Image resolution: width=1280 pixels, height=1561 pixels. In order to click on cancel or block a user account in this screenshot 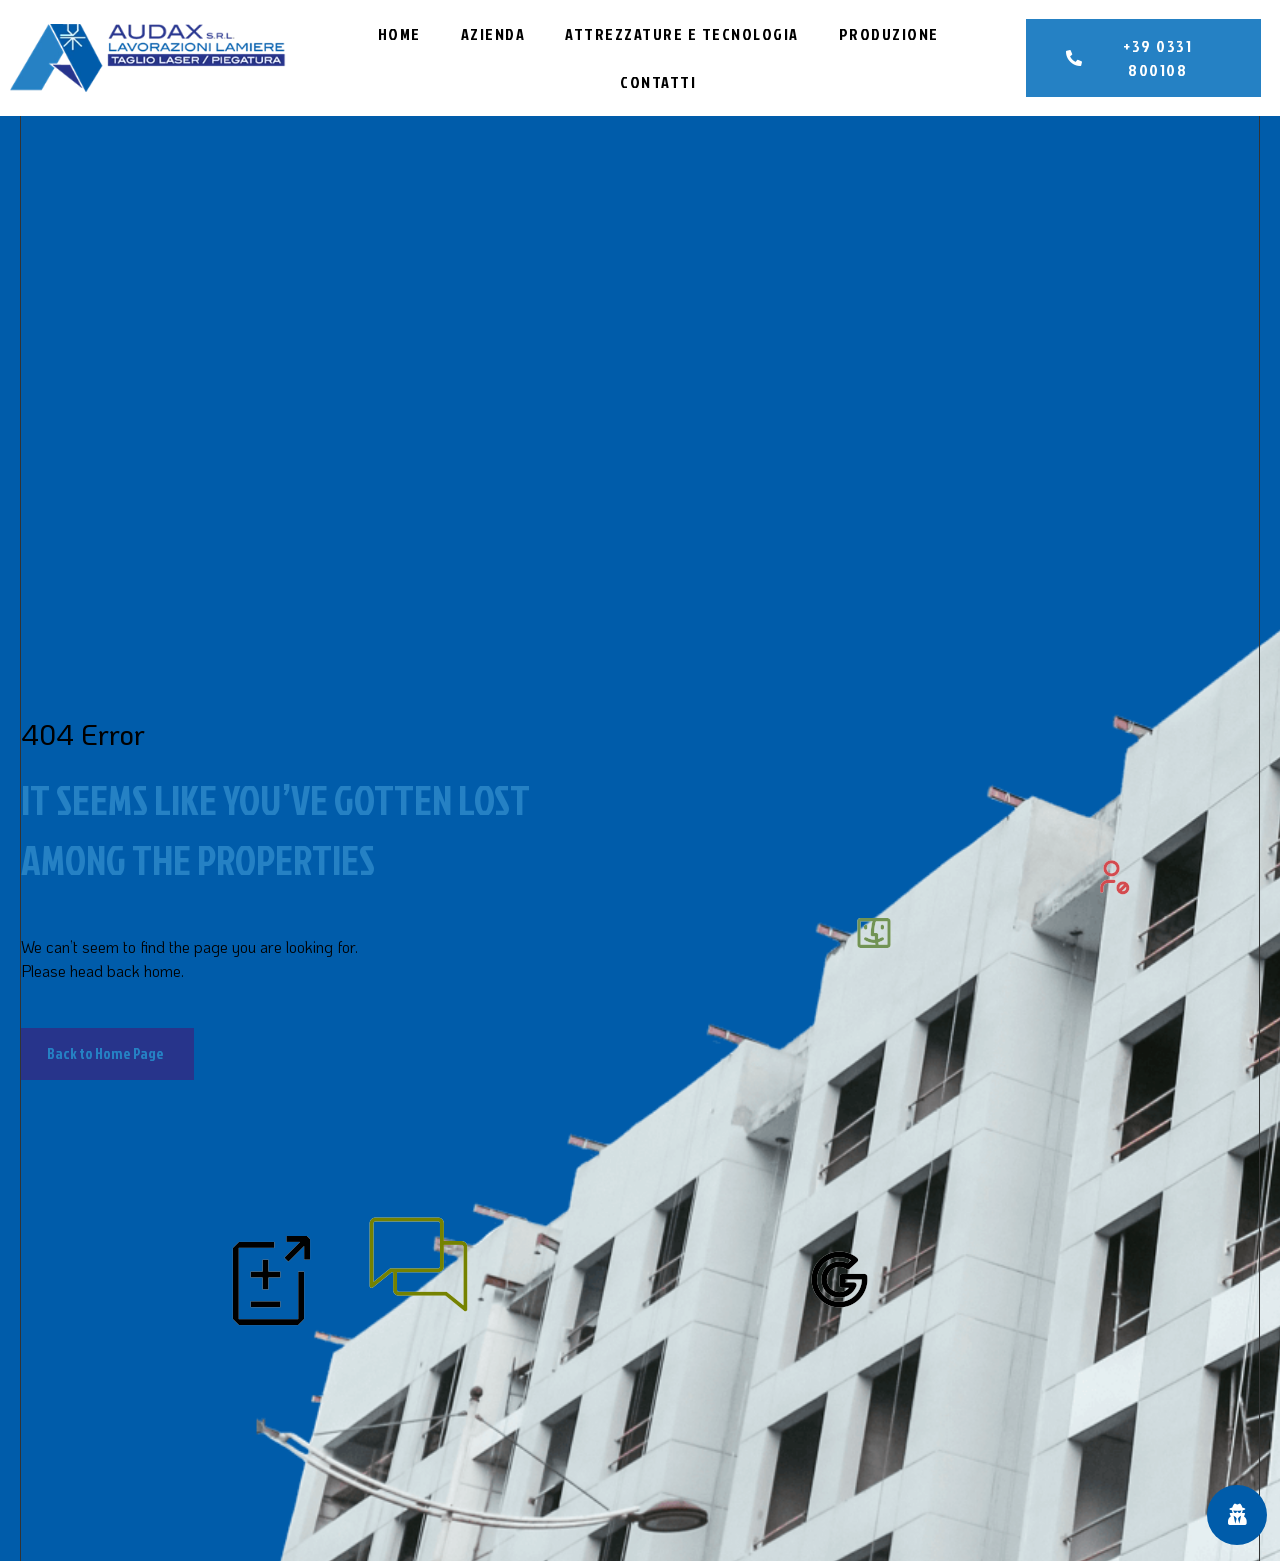, I will do `click(1111, 876)`.